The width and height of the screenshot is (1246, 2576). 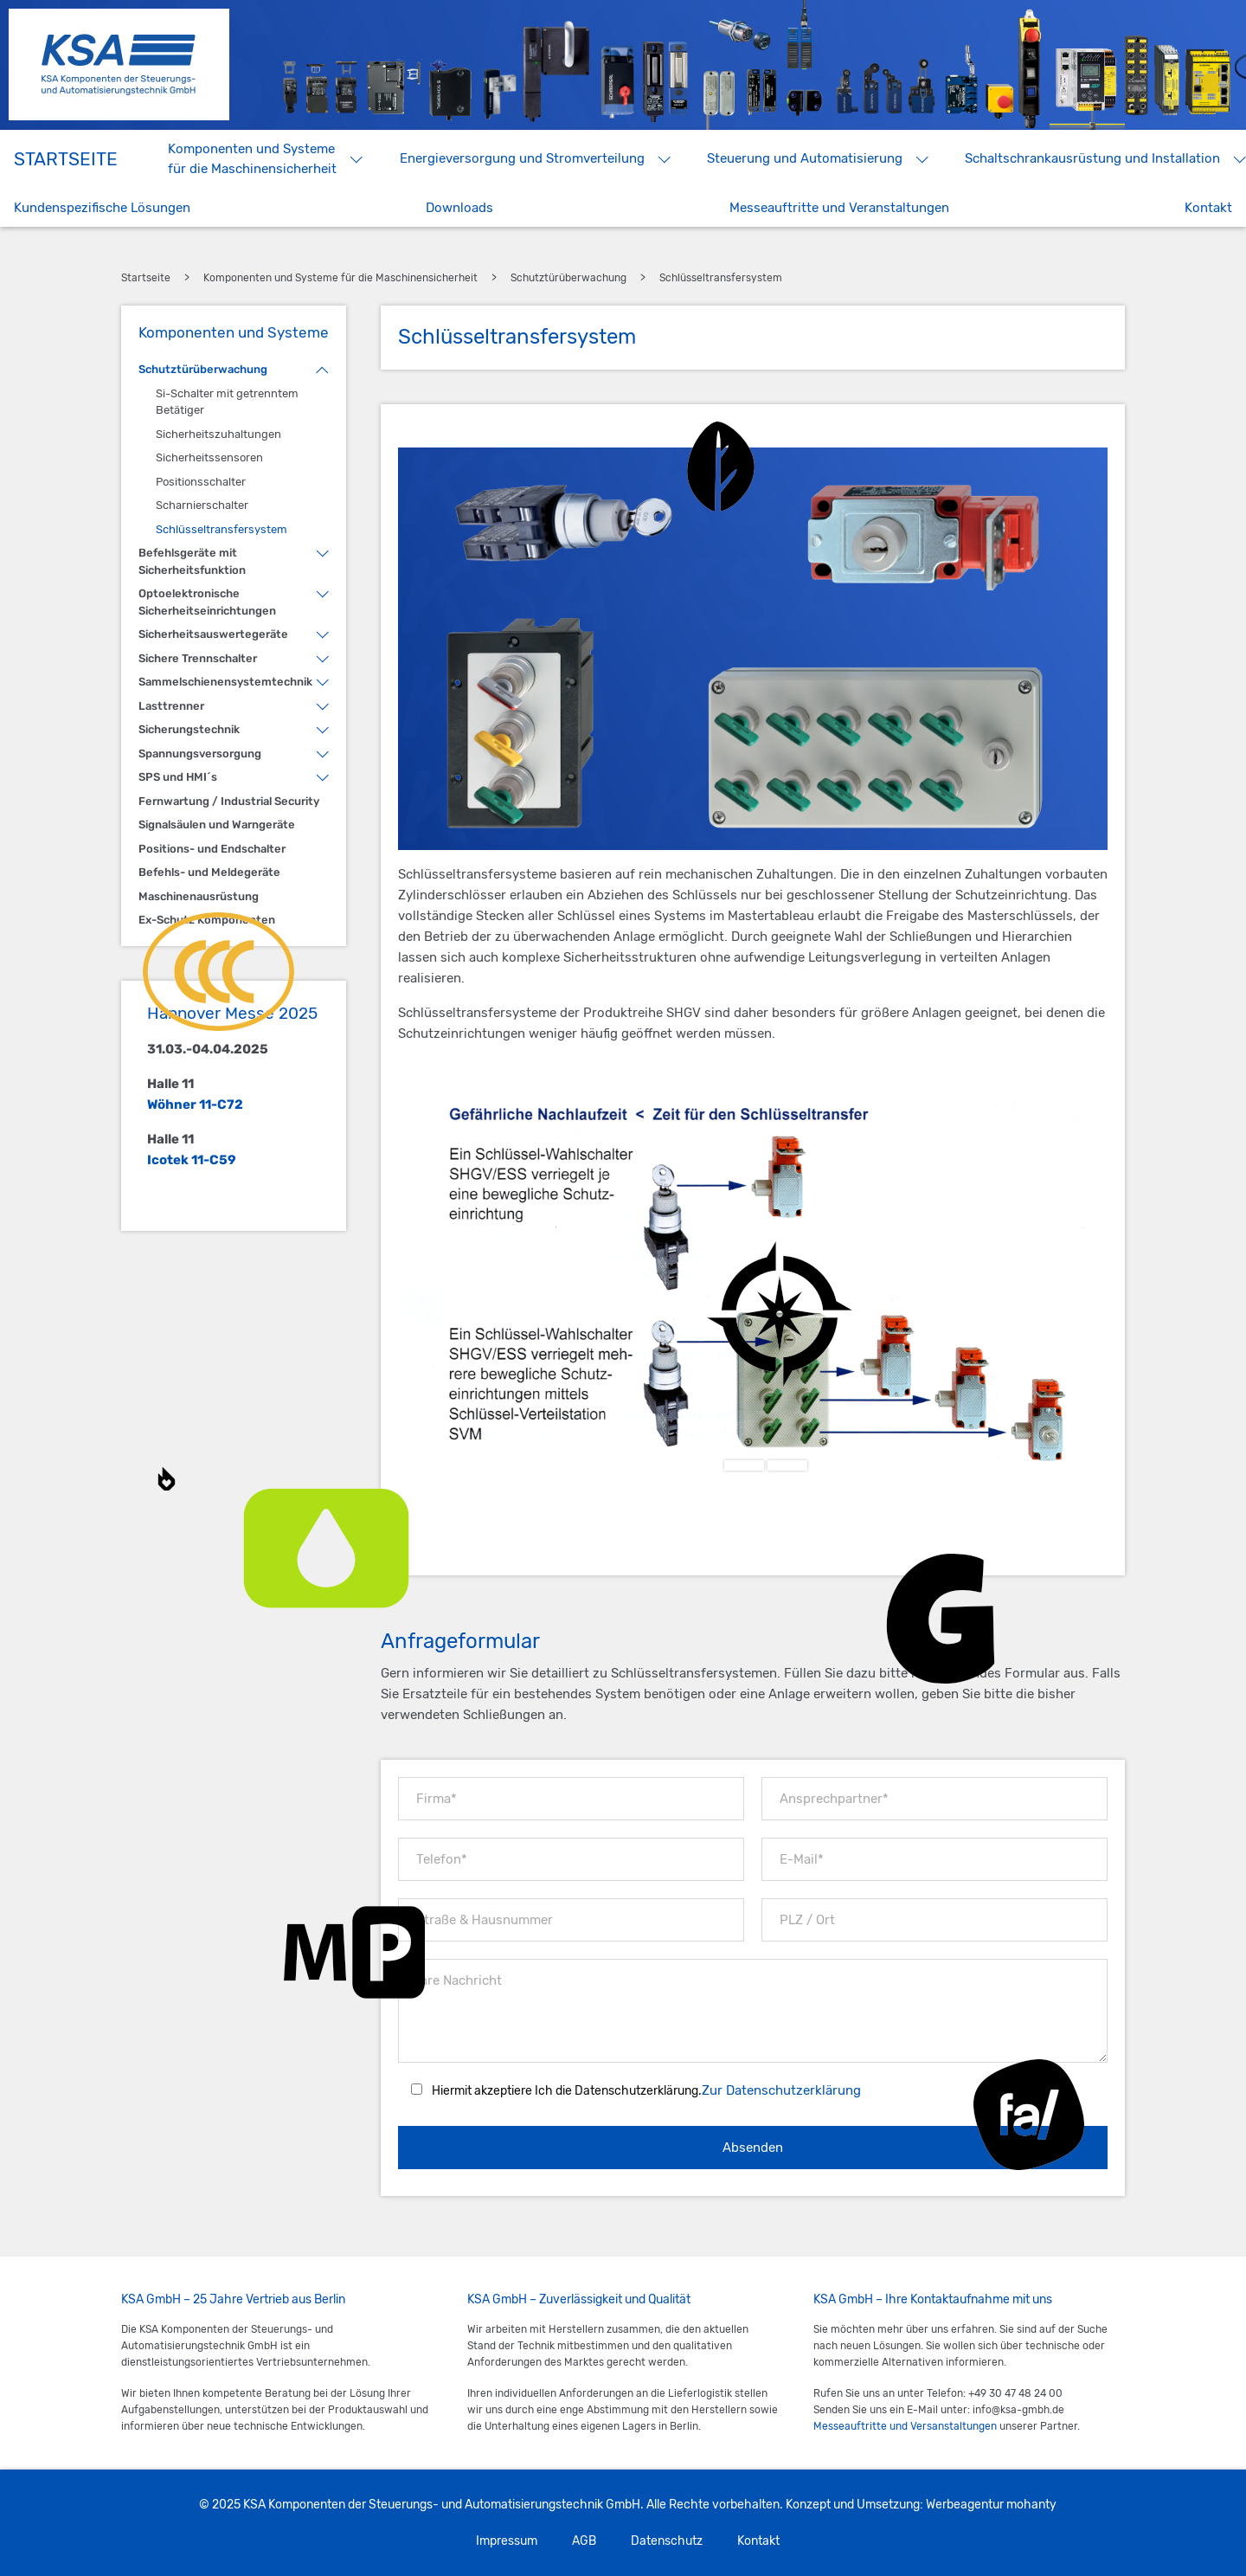 What do you see at coordinates (780, 1314) in the screenshot?
I see `open OSGeo geospatial tools or resources` at bounding box center [780, 1314].